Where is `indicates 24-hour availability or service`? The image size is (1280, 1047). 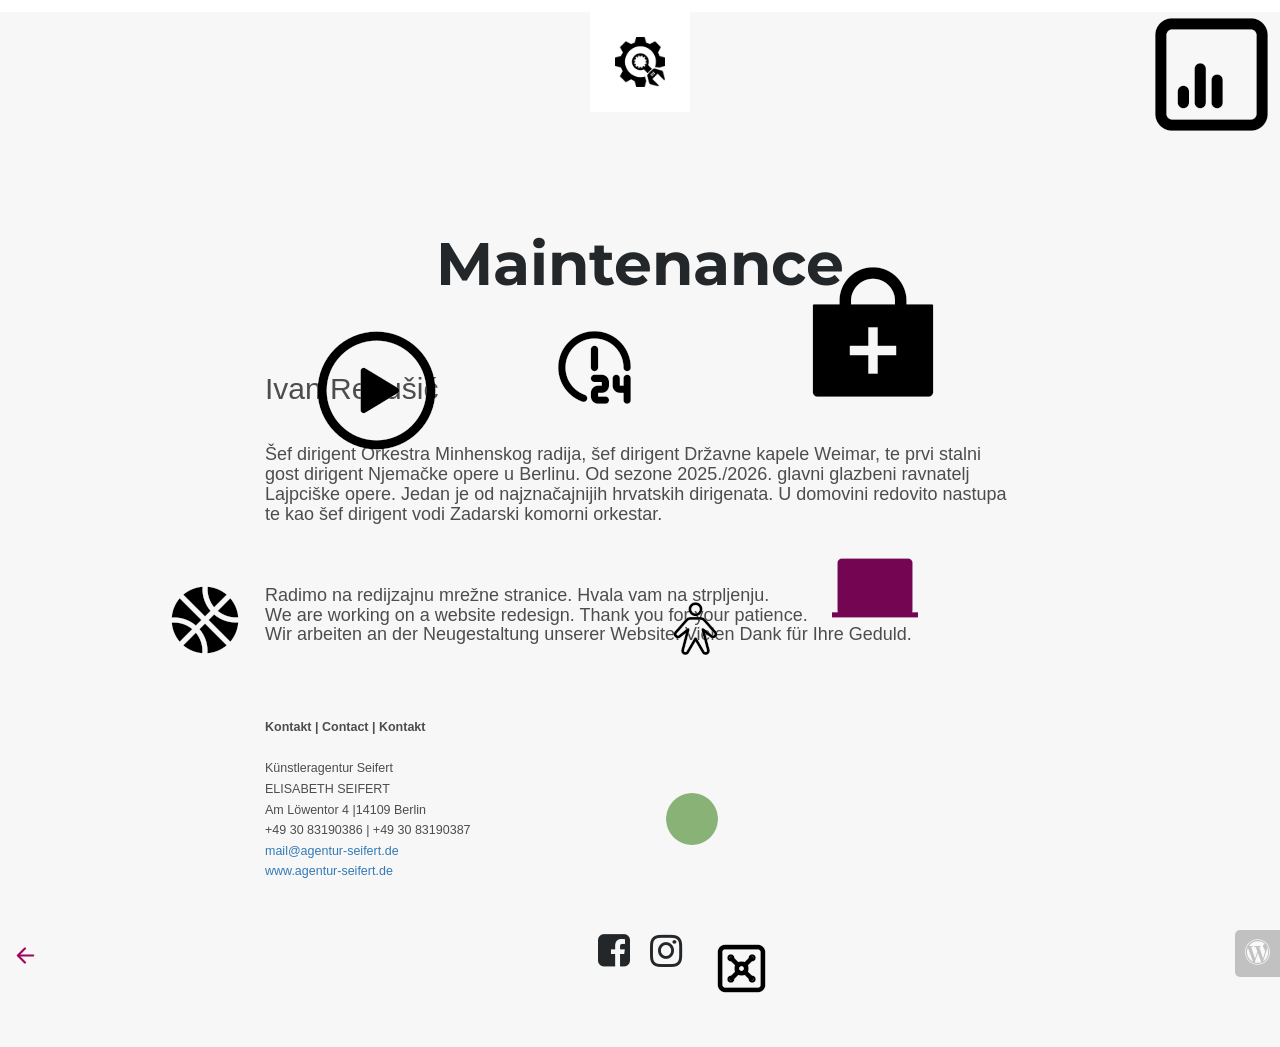 indicates 24-hour availability or service is located at coordinates (594, 367).